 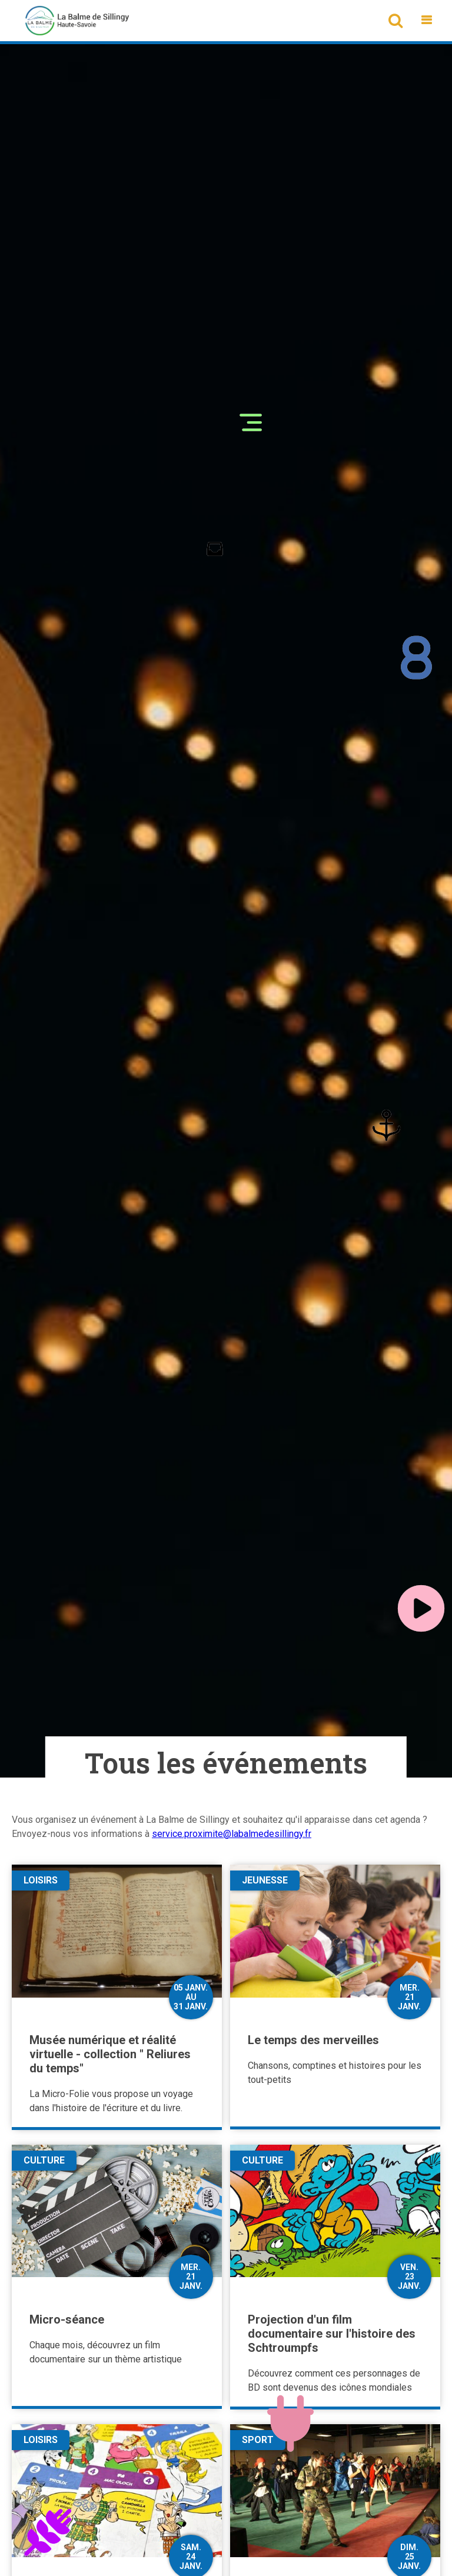 What do you see at coordinates (251, 422) in the screenshot?
I see `align text to the right` at bounding box center [251, 422].